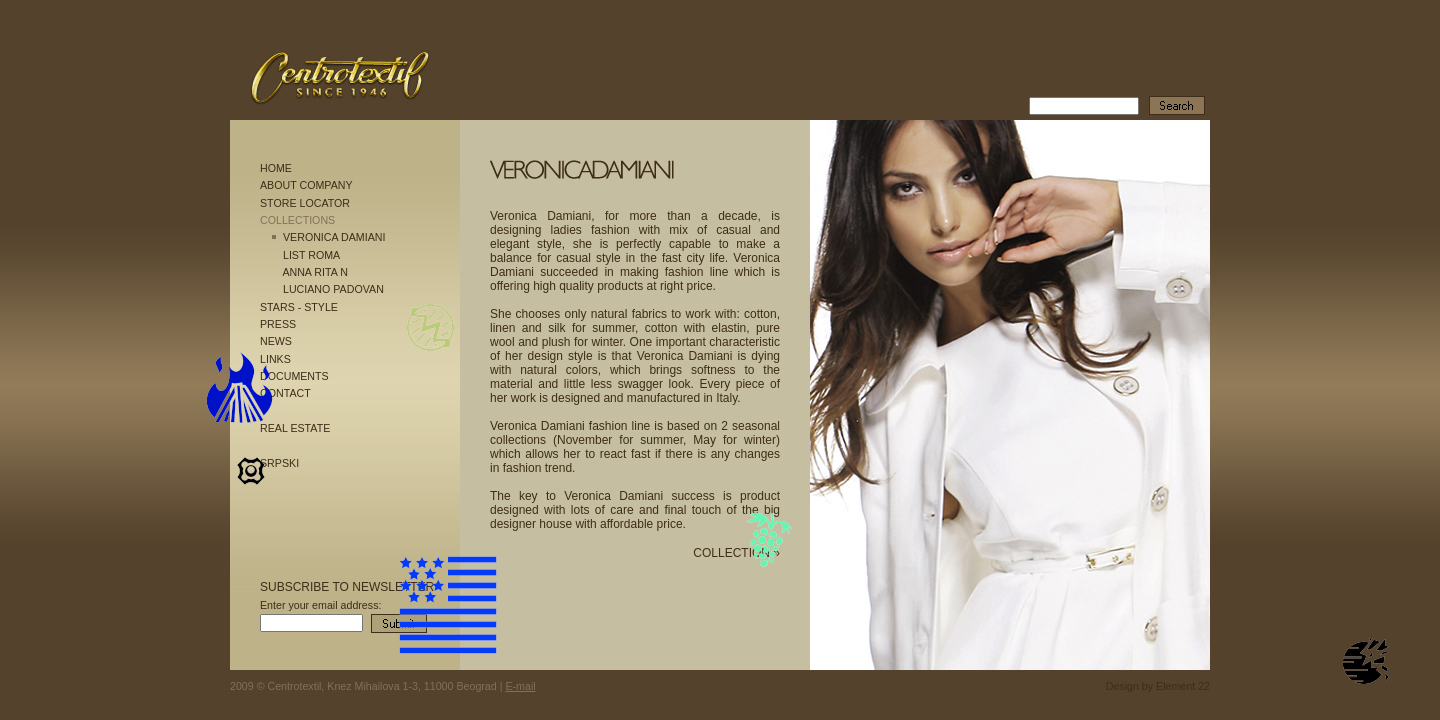  What do you see at coordinates (1366, 661) in the screenshot?
I see `indicates catastrophic event or destruction in gameplay` at bounding box center [1366, 661].